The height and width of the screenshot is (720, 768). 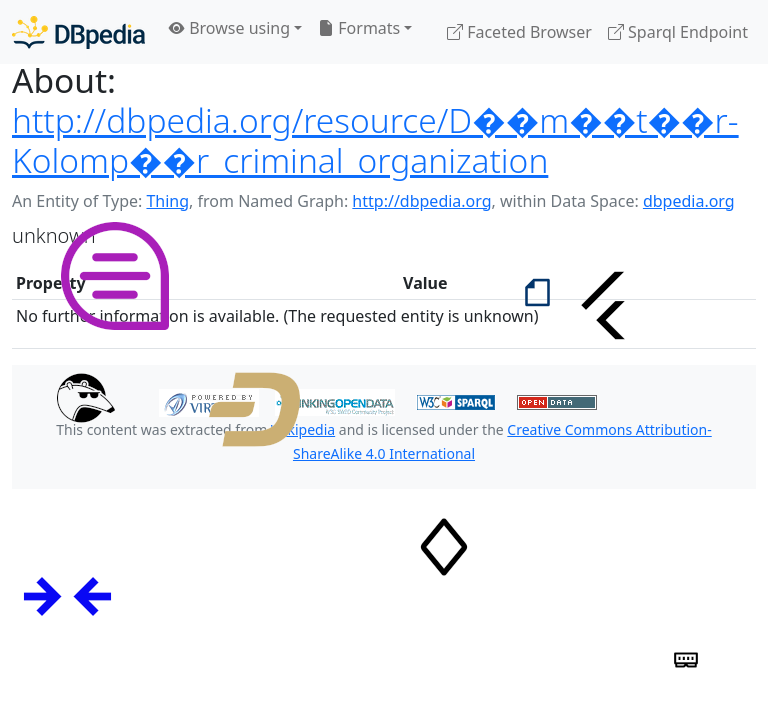 What do you see at coordinates (606, 305) in the screenshot?
I see `flutter framework logo` at bounding box center [606, 305].